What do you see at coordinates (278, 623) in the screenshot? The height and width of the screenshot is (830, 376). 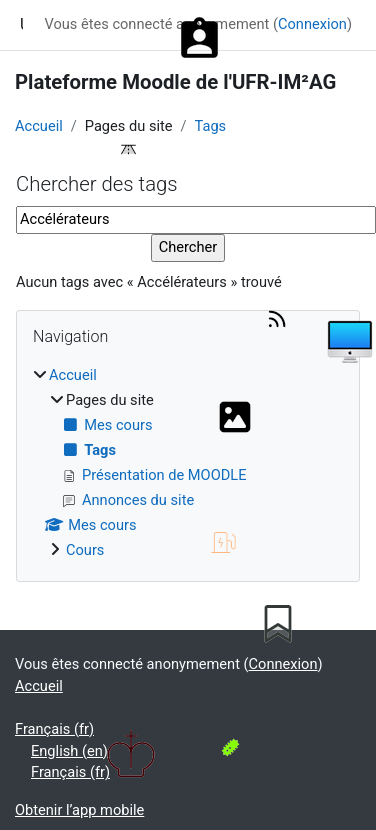 I see `save this item for later` at bounding box center [278, 623].